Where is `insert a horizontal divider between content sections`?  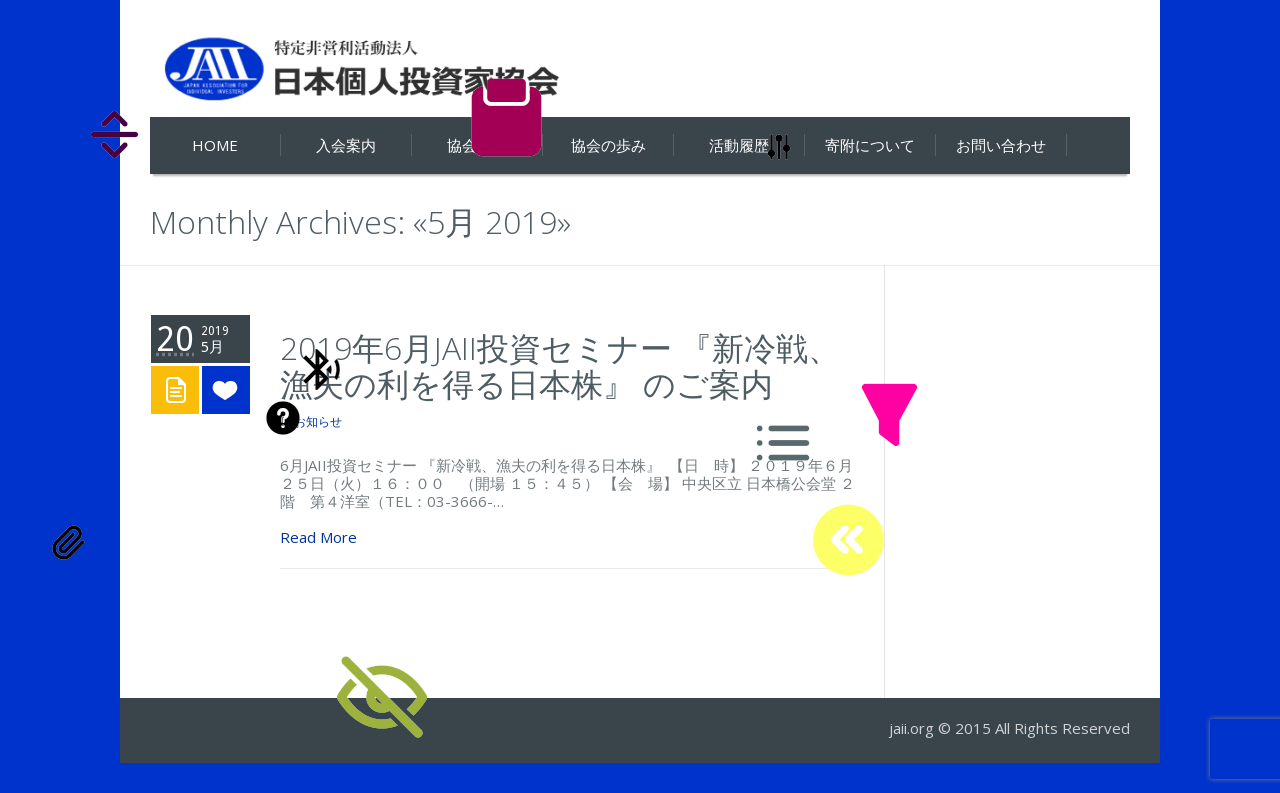 insert a horizontal divider between content sections is located at coordinates (114, 134).